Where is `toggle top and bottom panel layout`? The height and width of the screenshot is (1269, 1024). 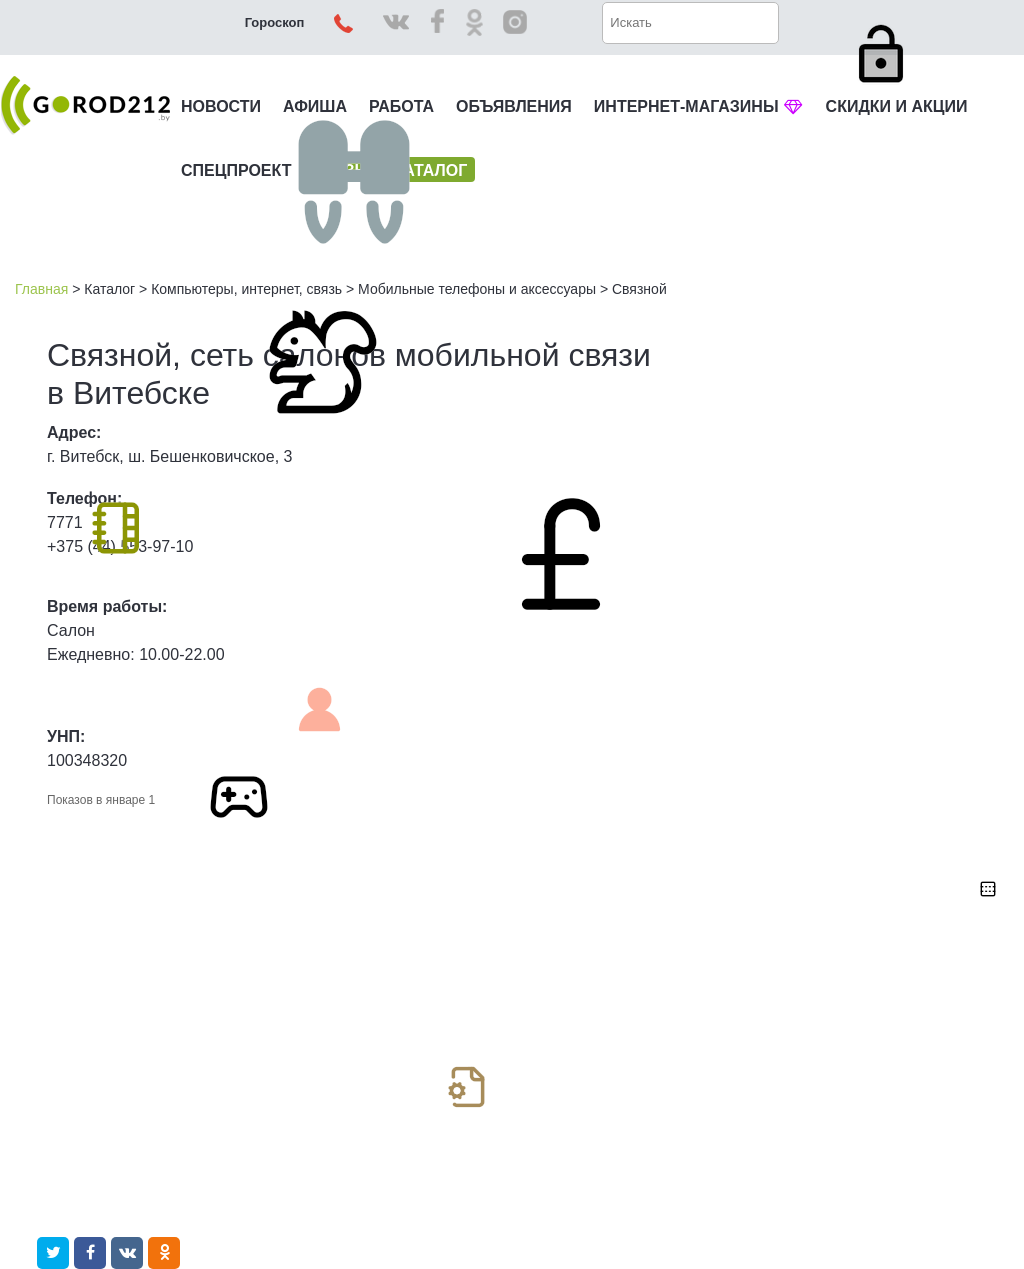 toggle top and bottom panel layout is located at coordinates (988, 889).